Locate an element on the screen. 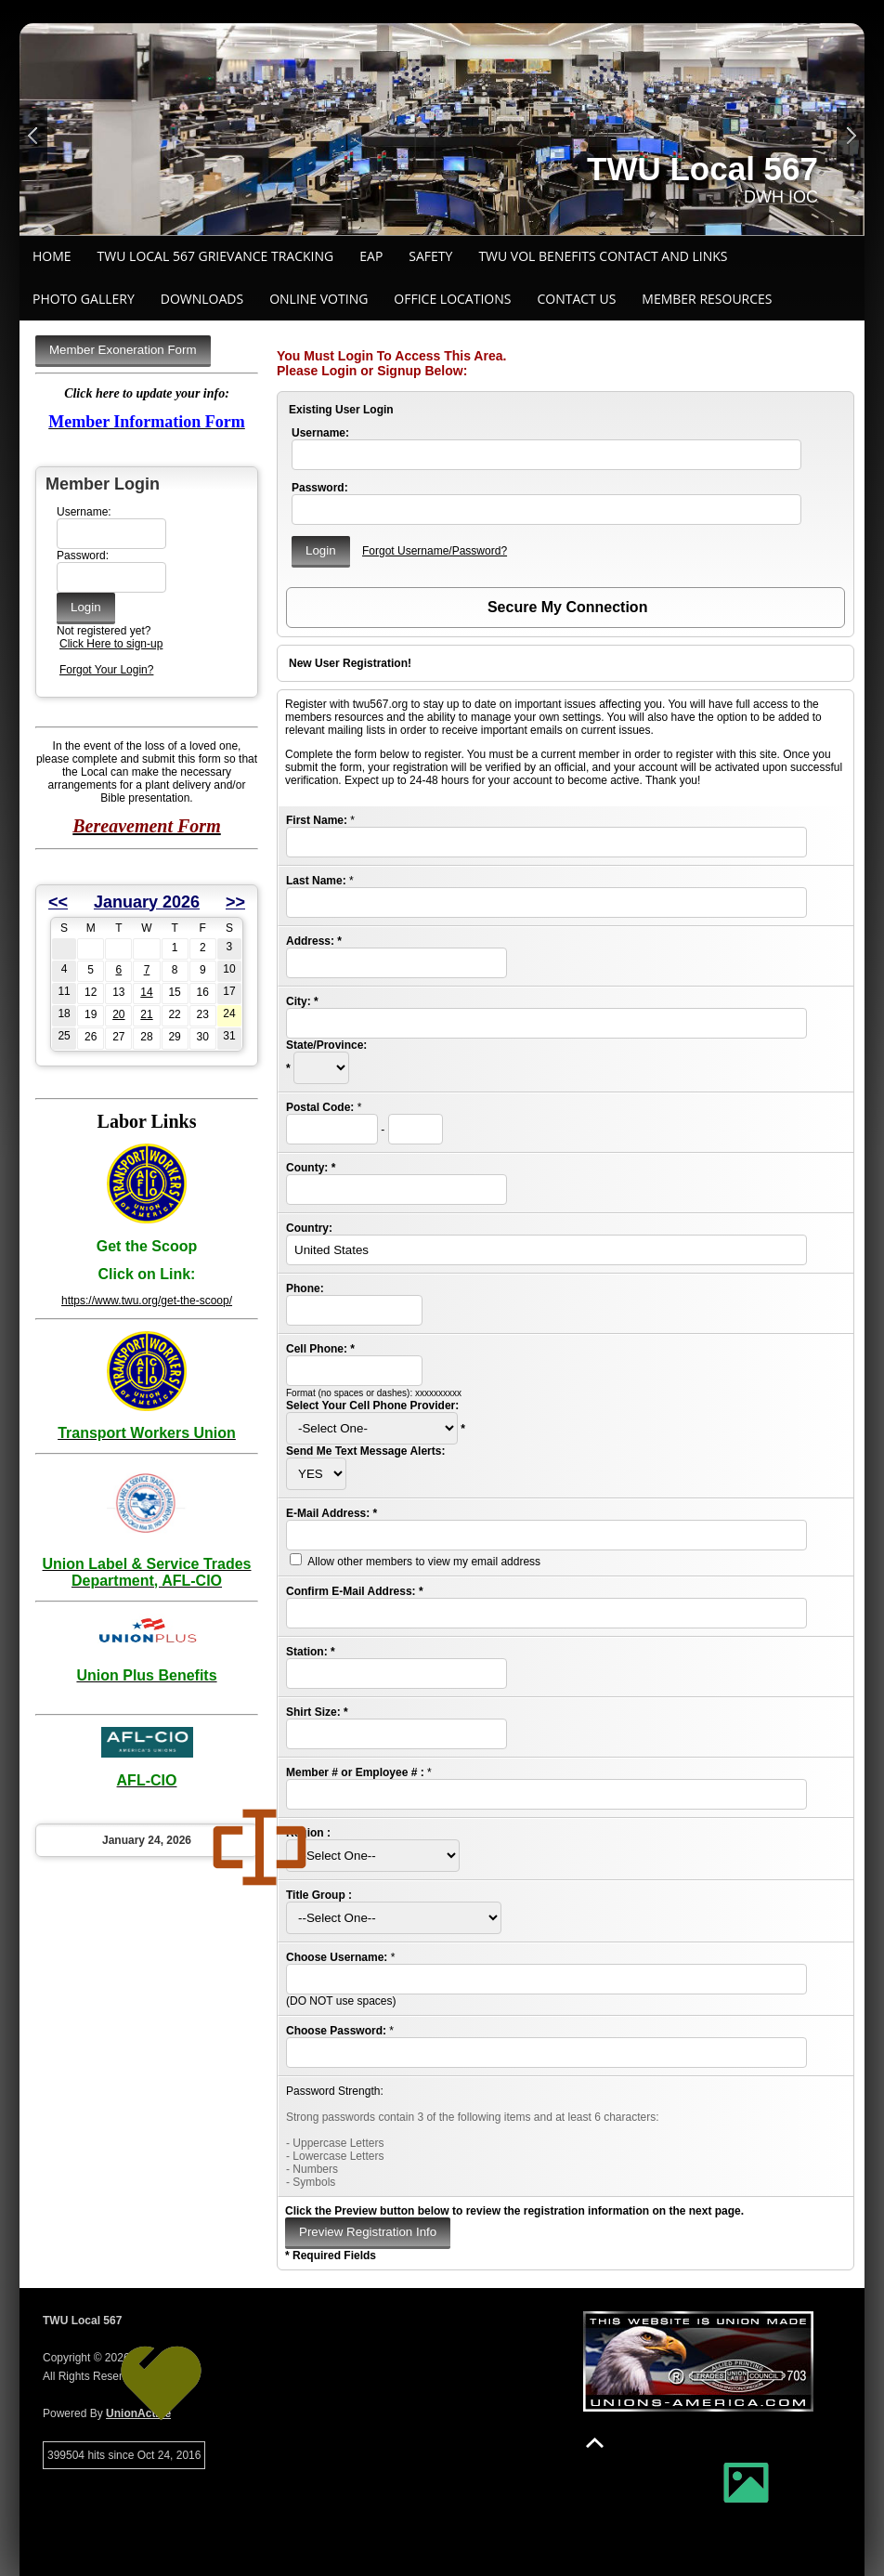 This screenshot has height=2576, width=884. insert a text input field is located at coordinates (259, 1847).